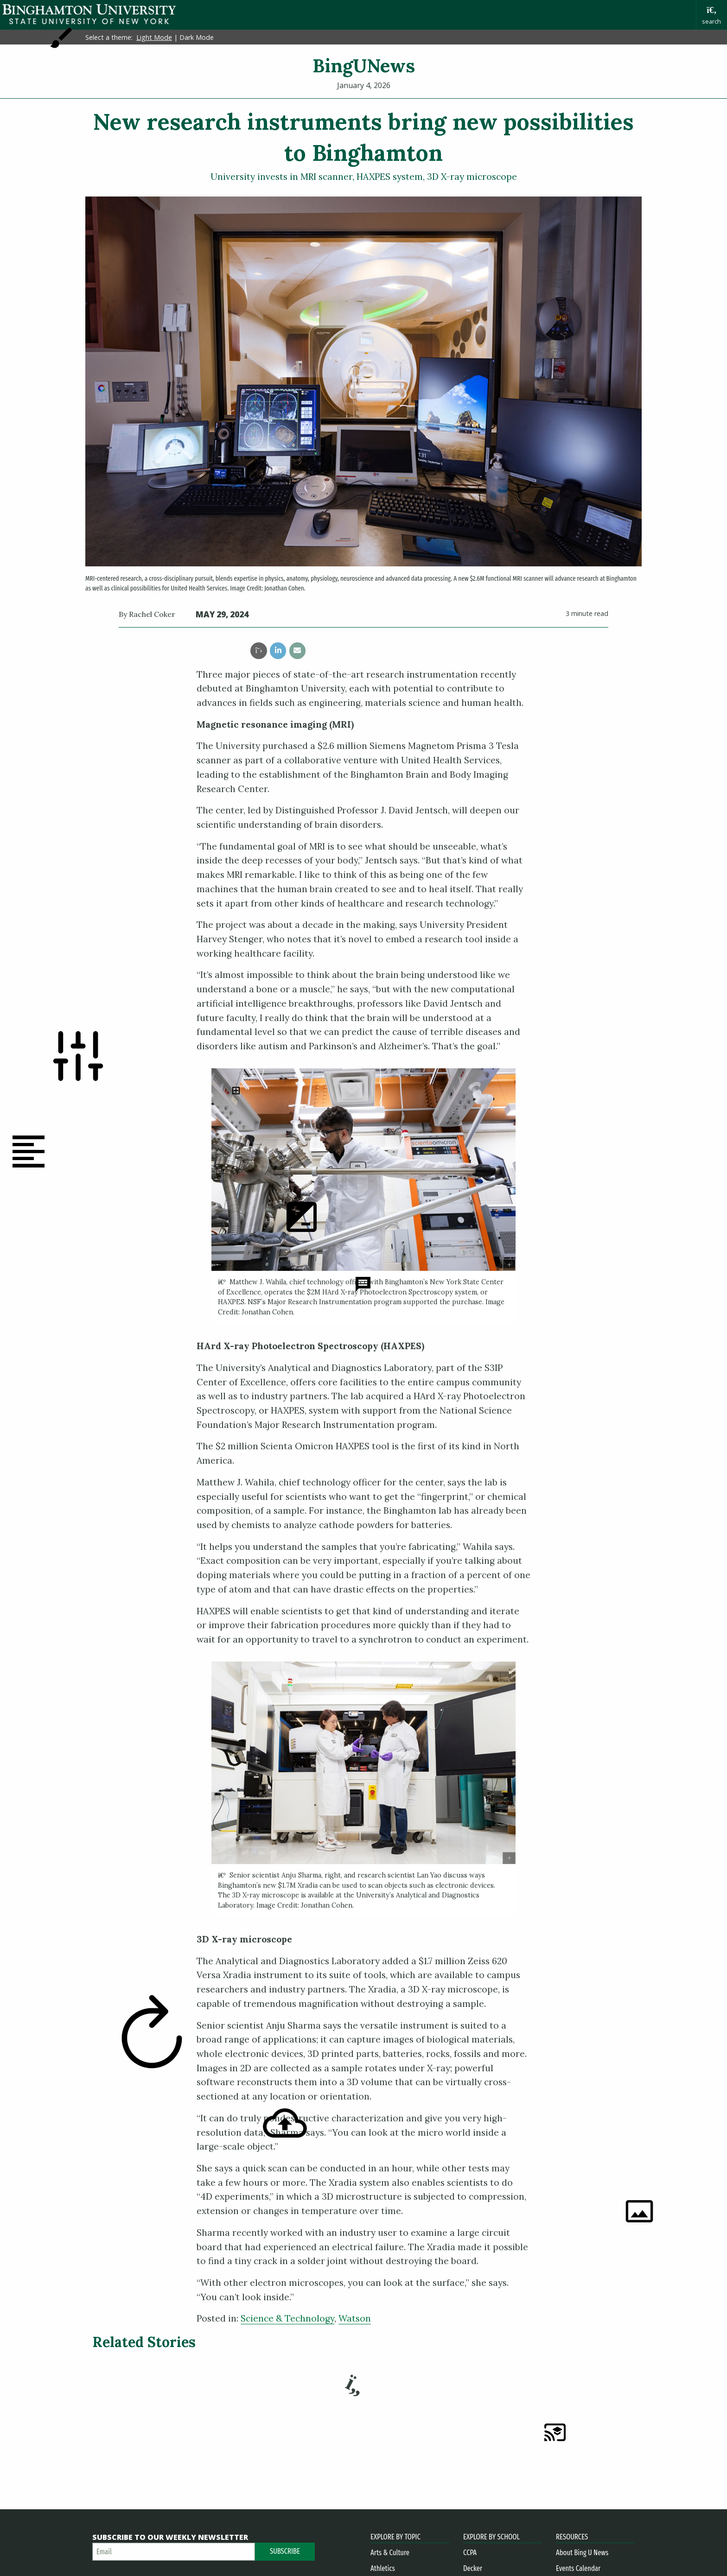 Image resolution: width=727 pixels, height=2576 pixels. I want to click on access drawing or painting tools, so click(62, 38).